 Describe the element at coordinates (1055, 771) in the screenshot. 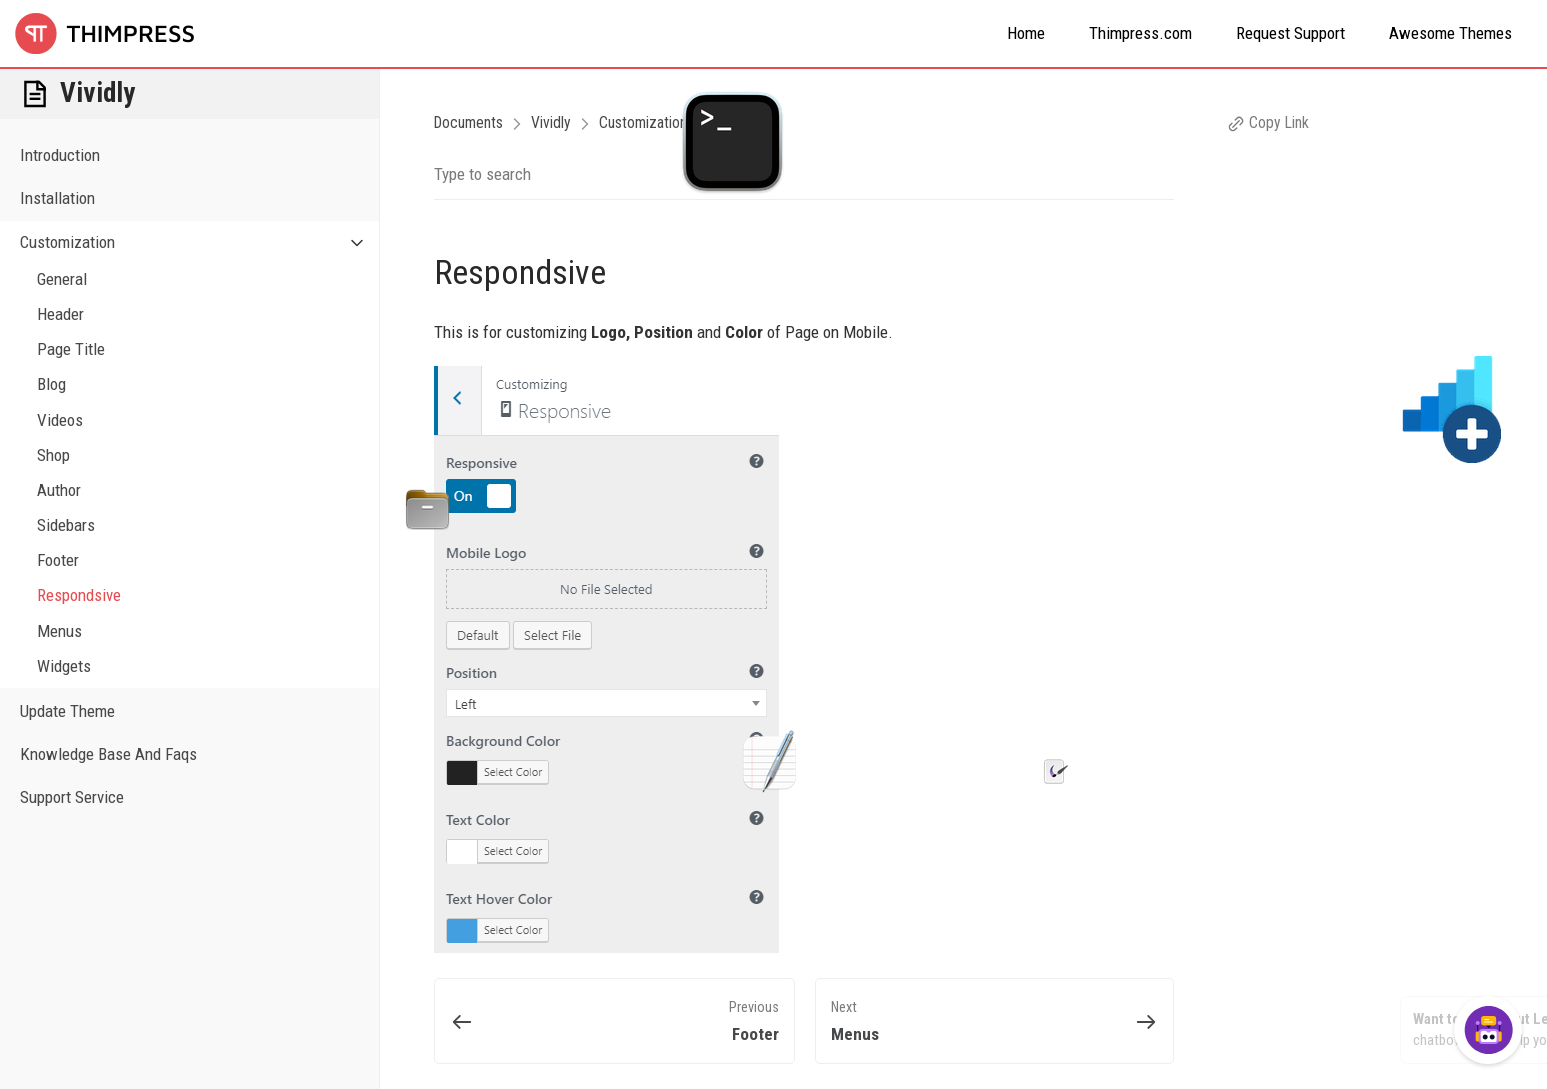

I see `create a new application or software project` at that location.